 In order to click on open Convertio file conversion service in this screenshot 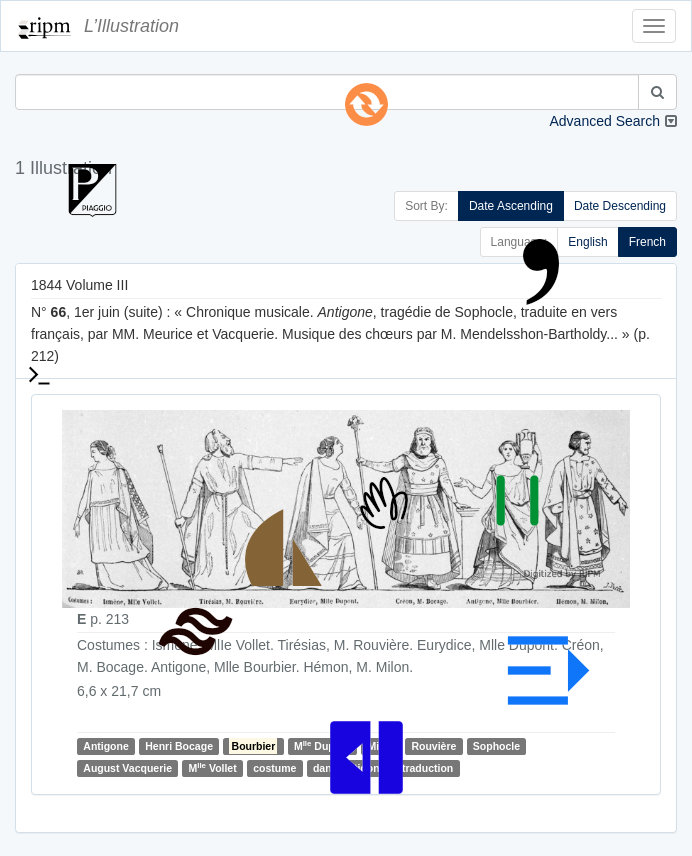, I will do `click(366, 104)`.